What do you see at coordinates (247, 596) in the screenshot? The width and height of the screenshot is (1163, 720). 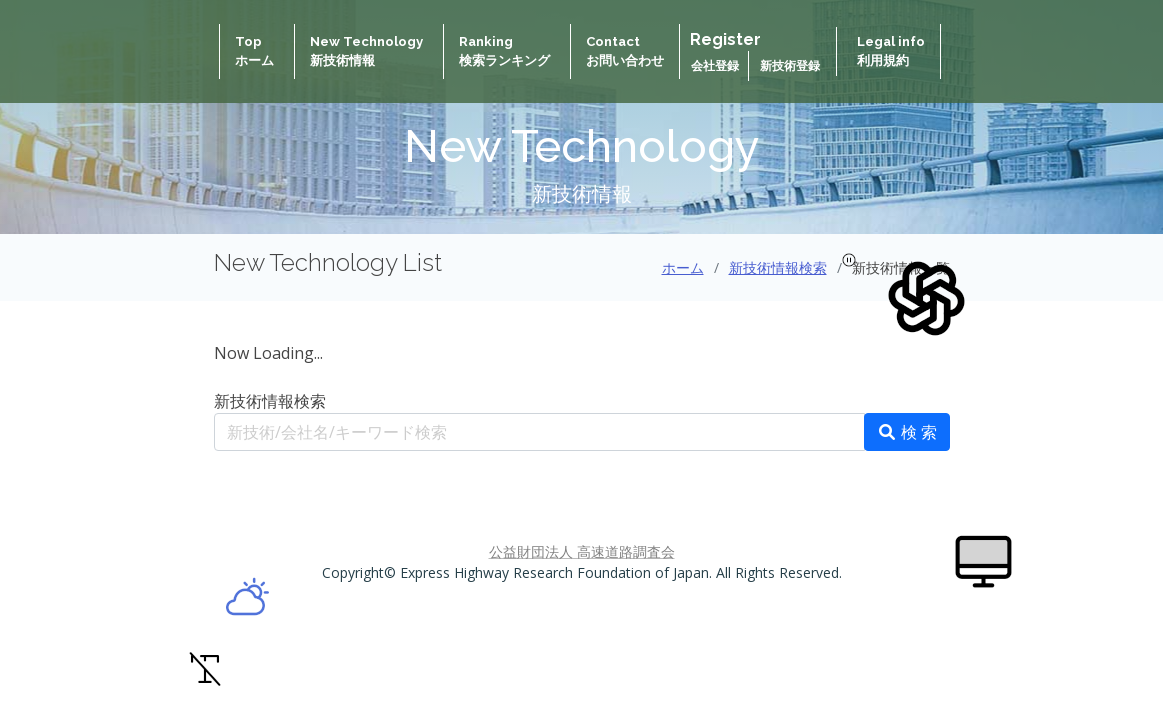 I see `indicates partly cloudy weather conditions` at bounding box center [247, 596].